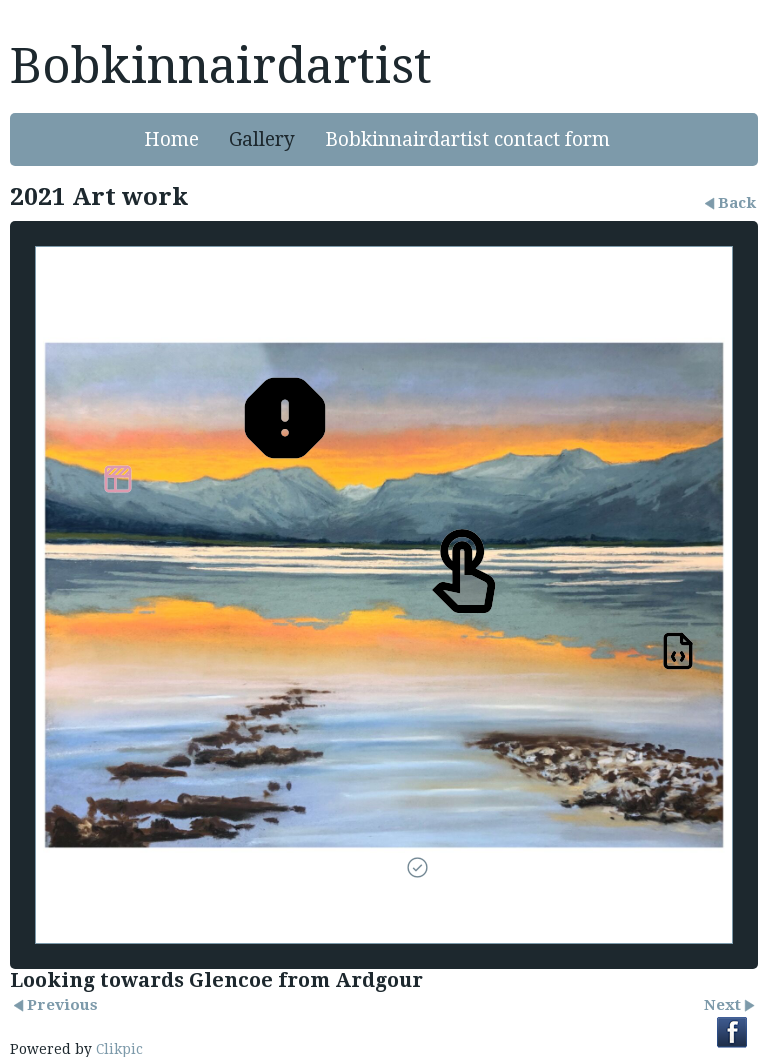  I want to click on indicates a completed or successful action, so click(417, 867).